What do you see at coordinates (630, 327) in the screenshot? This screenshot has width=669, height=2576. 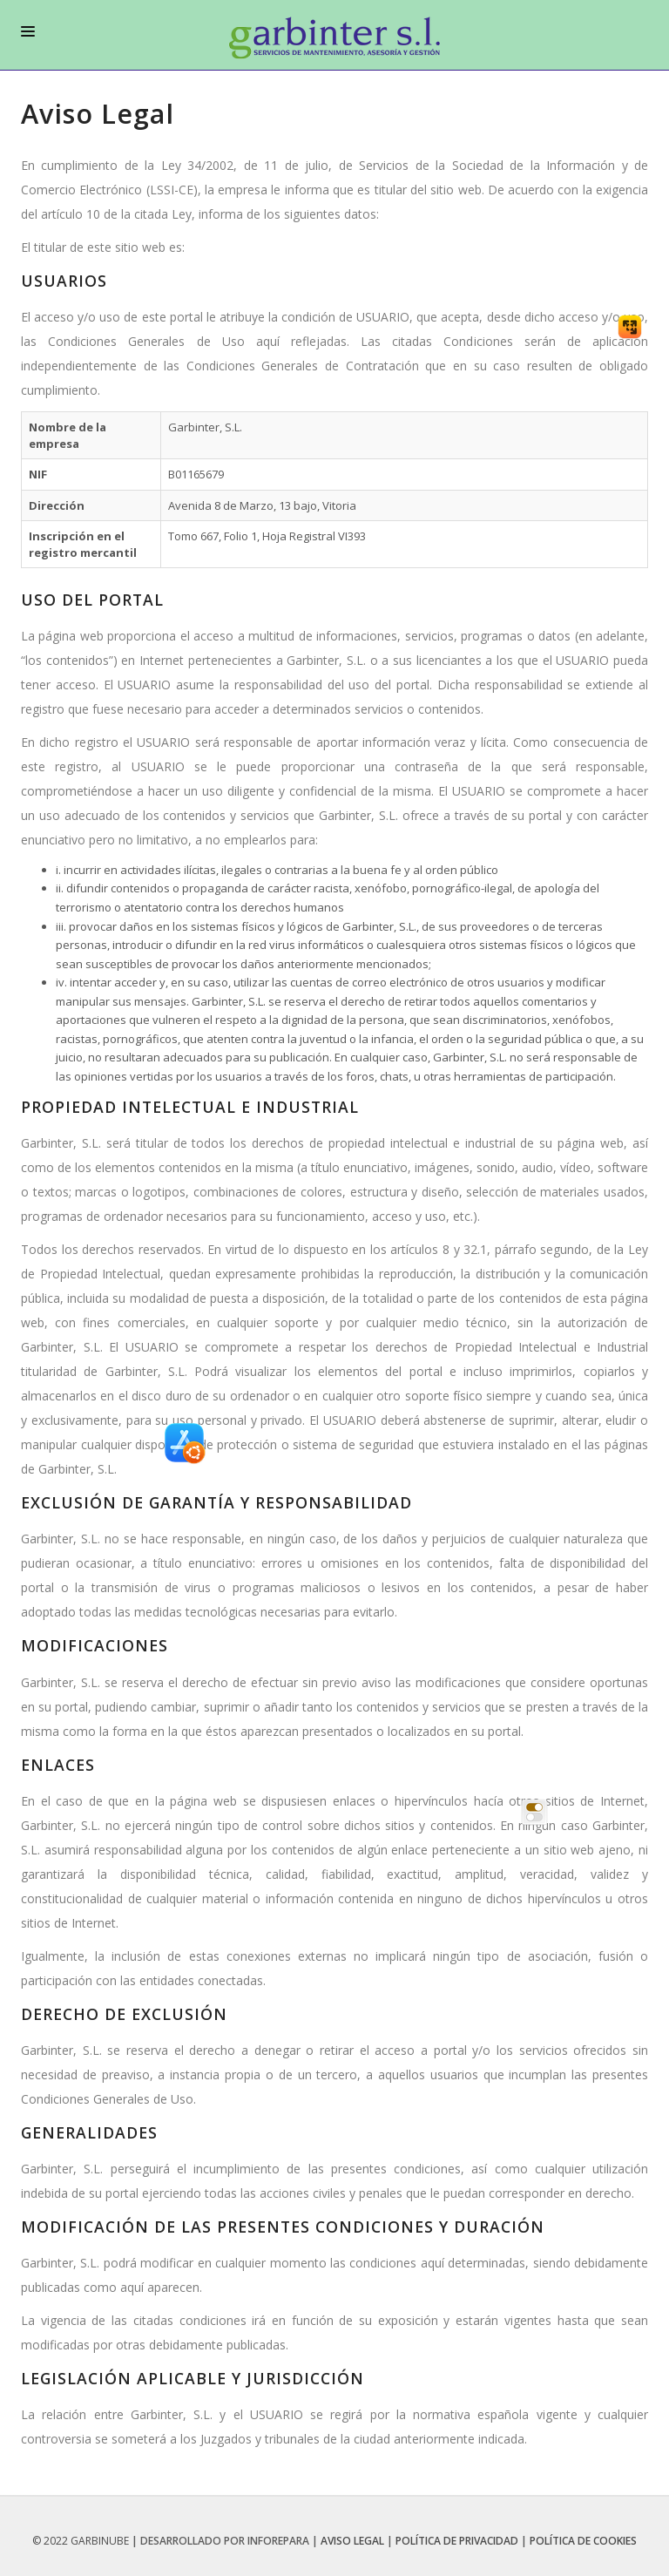 I see `open vmware player application` at bounding box center [630, 327].